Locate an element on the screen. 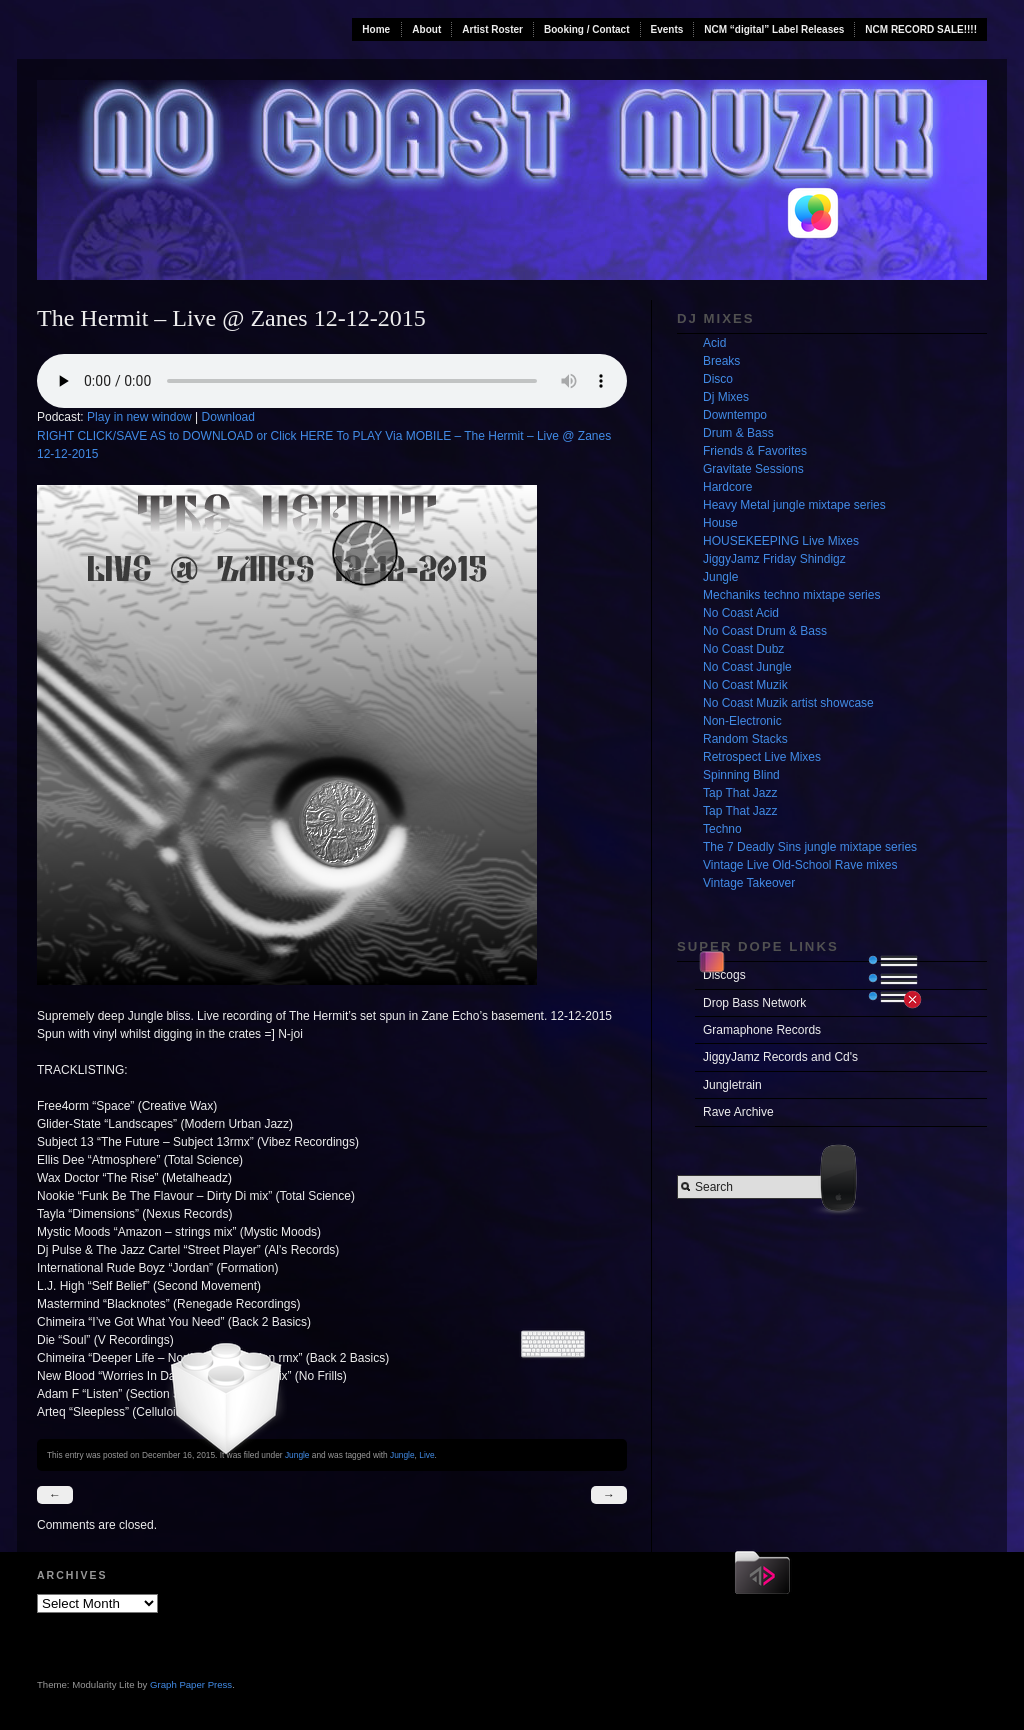 The image size is (1024, 1730). open Game Center settings is located at coordinates (813, 213).